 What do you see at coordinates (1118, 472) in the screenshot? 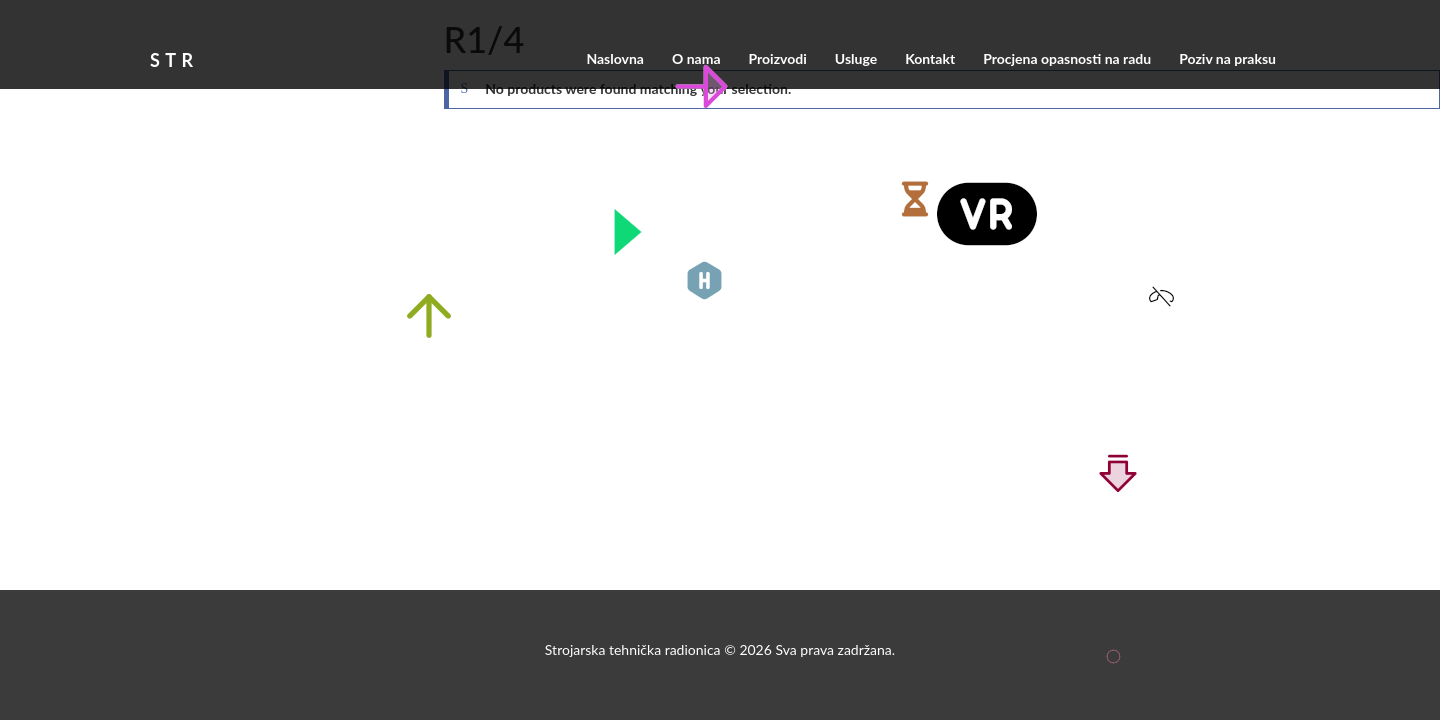
I see `download file or content` at bounding box center [1118, 472].